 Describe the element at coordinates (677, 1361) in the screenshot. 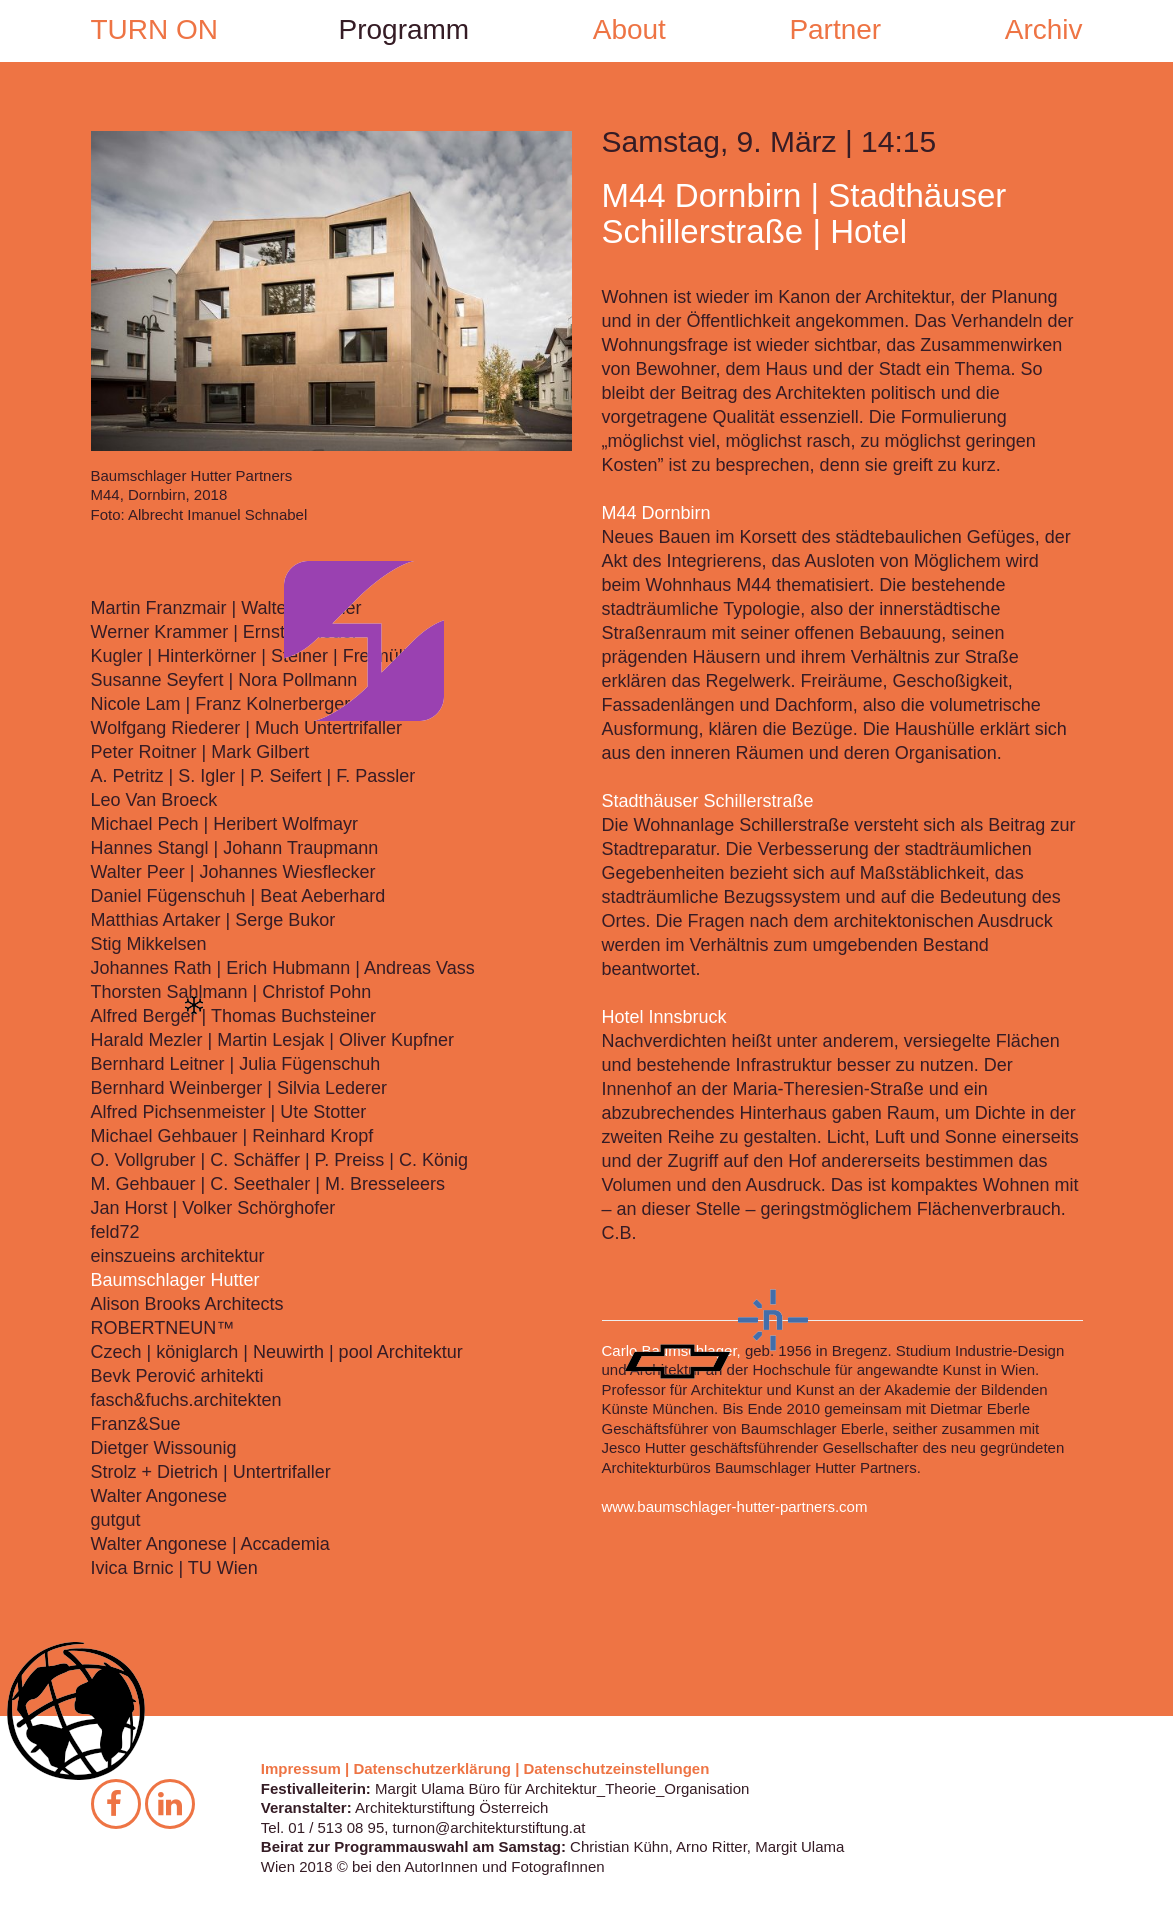

I see `chevrolet brand logo` at that location.